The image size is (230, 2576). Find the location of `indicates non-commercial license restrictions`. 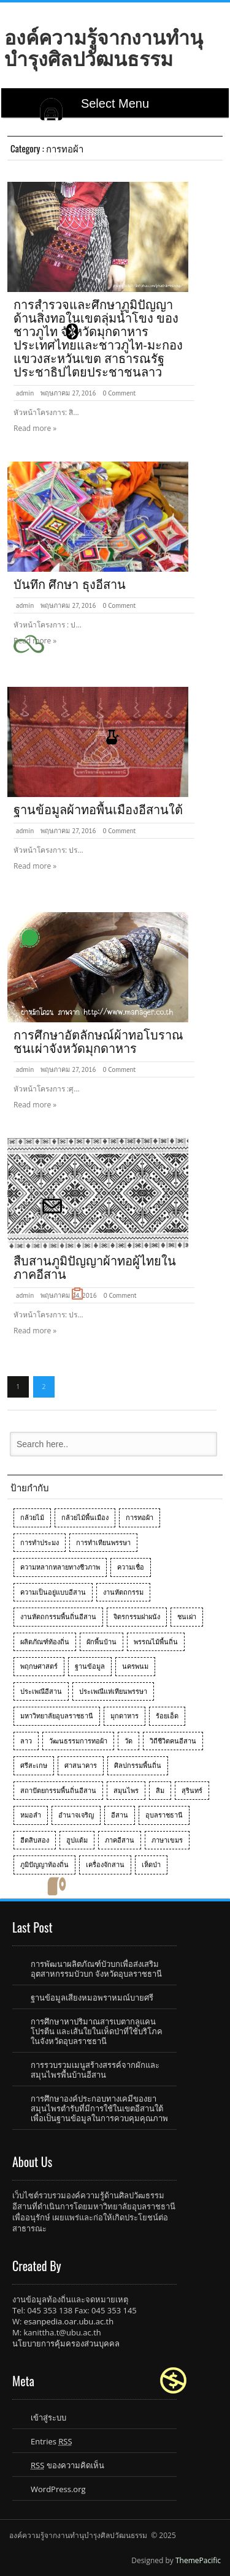

indicates non-commercial license restrictions is located at coordinates (173, 2380).